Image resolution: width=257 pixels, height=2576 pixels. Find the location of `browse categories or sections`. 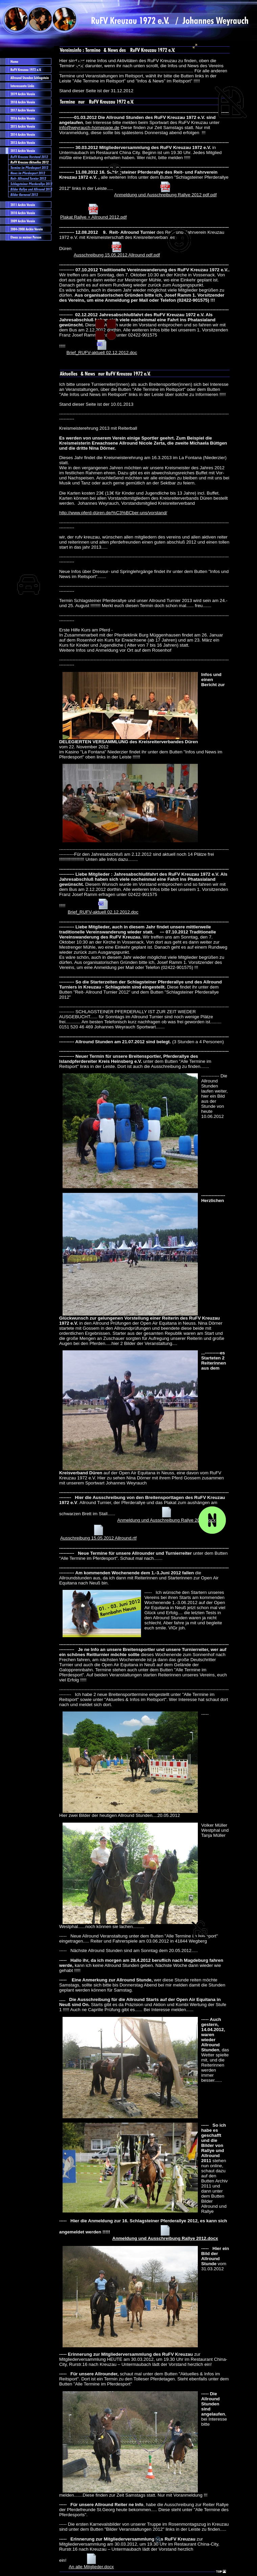

browse categories or sections is located at coordinates (106, 329).